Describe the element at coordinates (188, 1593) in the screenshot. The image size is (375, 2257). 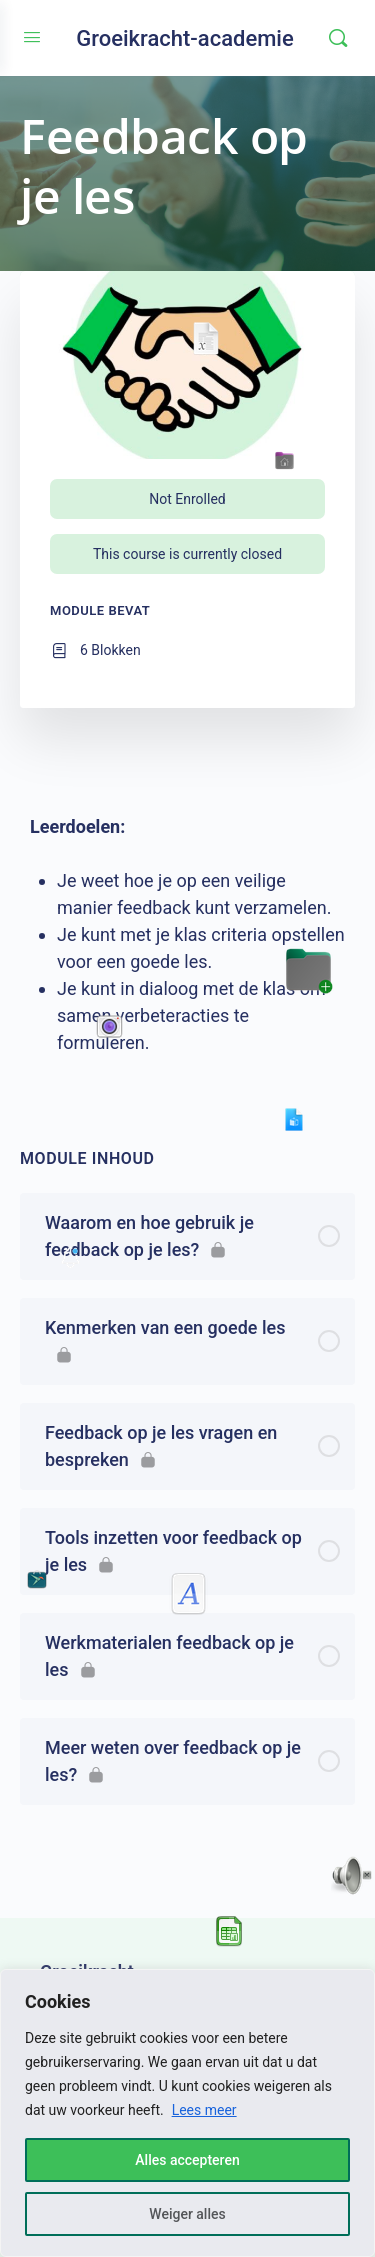
I see `a font file type indicator` at that location.